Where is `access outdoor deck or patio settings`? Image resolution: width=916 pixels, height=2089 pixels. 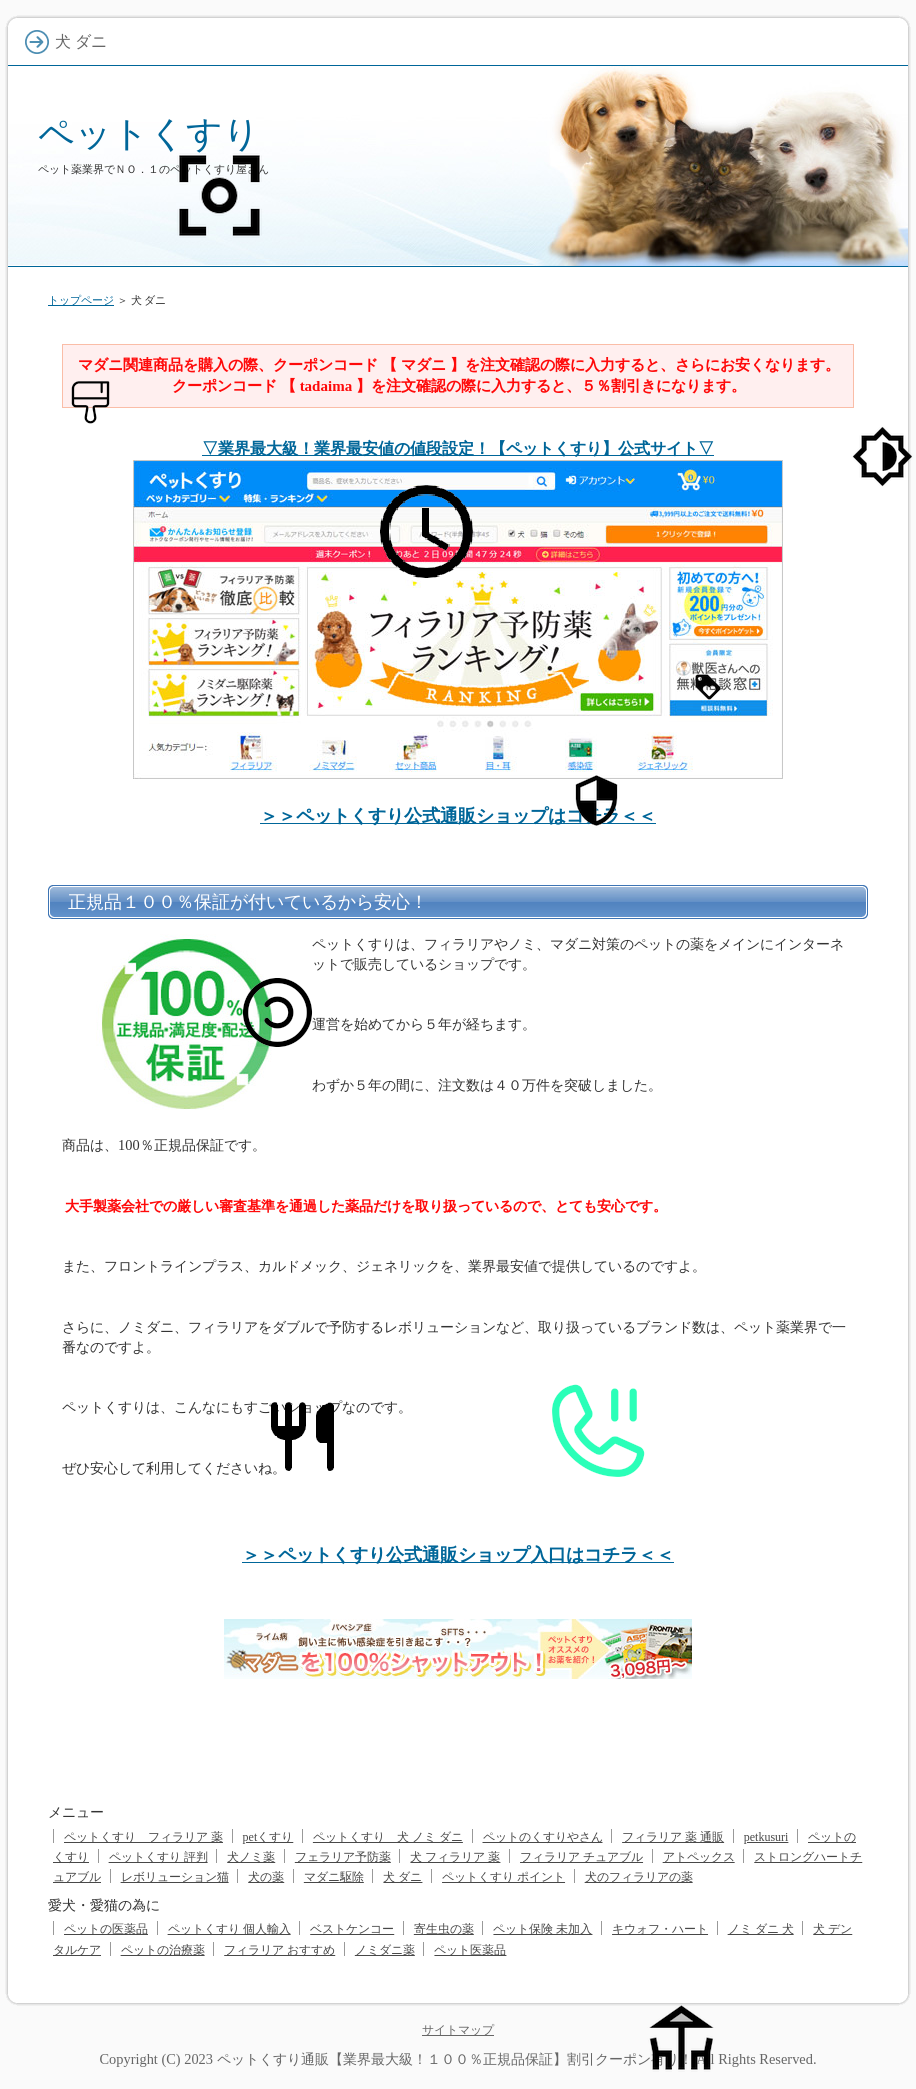
access outdoor deck or patio settings is located at coordinates (681, 2037).